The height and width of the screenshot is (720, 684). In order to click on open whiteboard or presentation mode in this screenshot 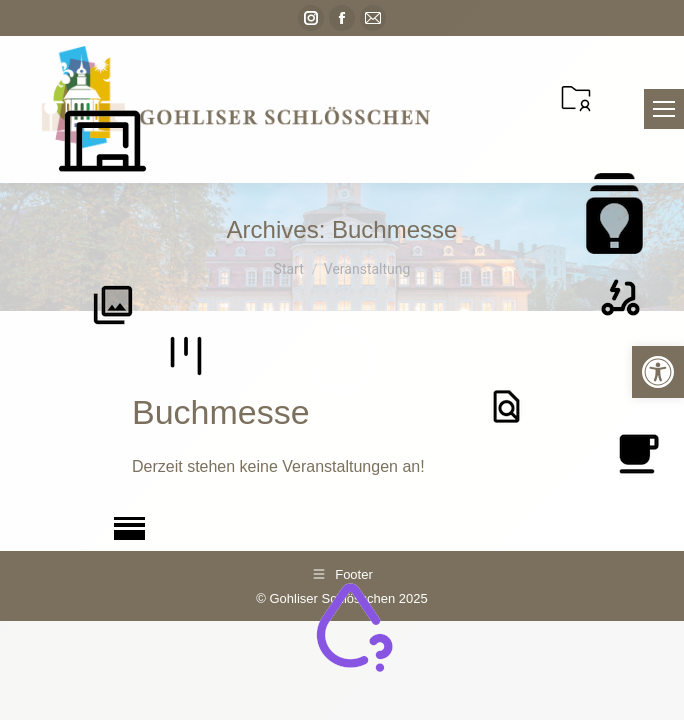, I will do `click(102, 142)`.